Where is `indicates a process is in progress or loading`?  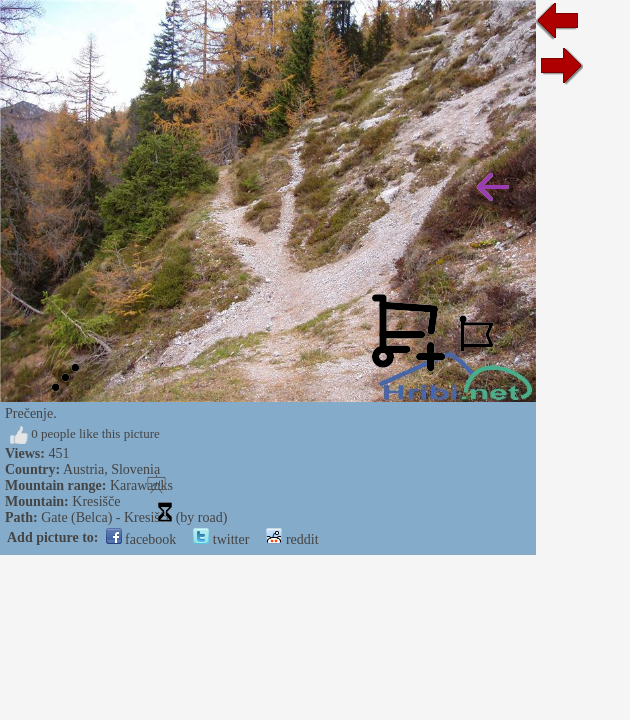
indicates a process is in progress or loading is located at coordinates (165, 512).